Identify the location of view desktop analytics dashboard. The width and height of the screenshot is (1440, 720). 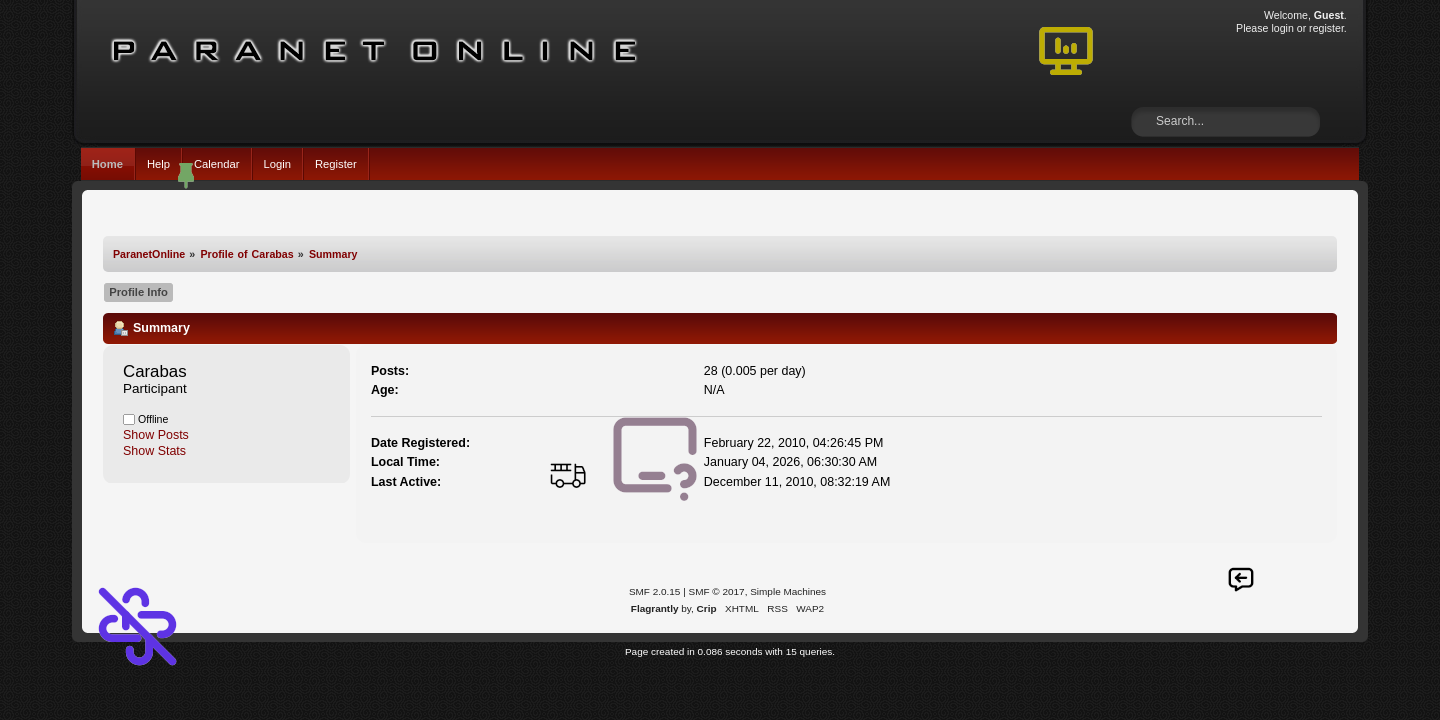
(1066, 51).